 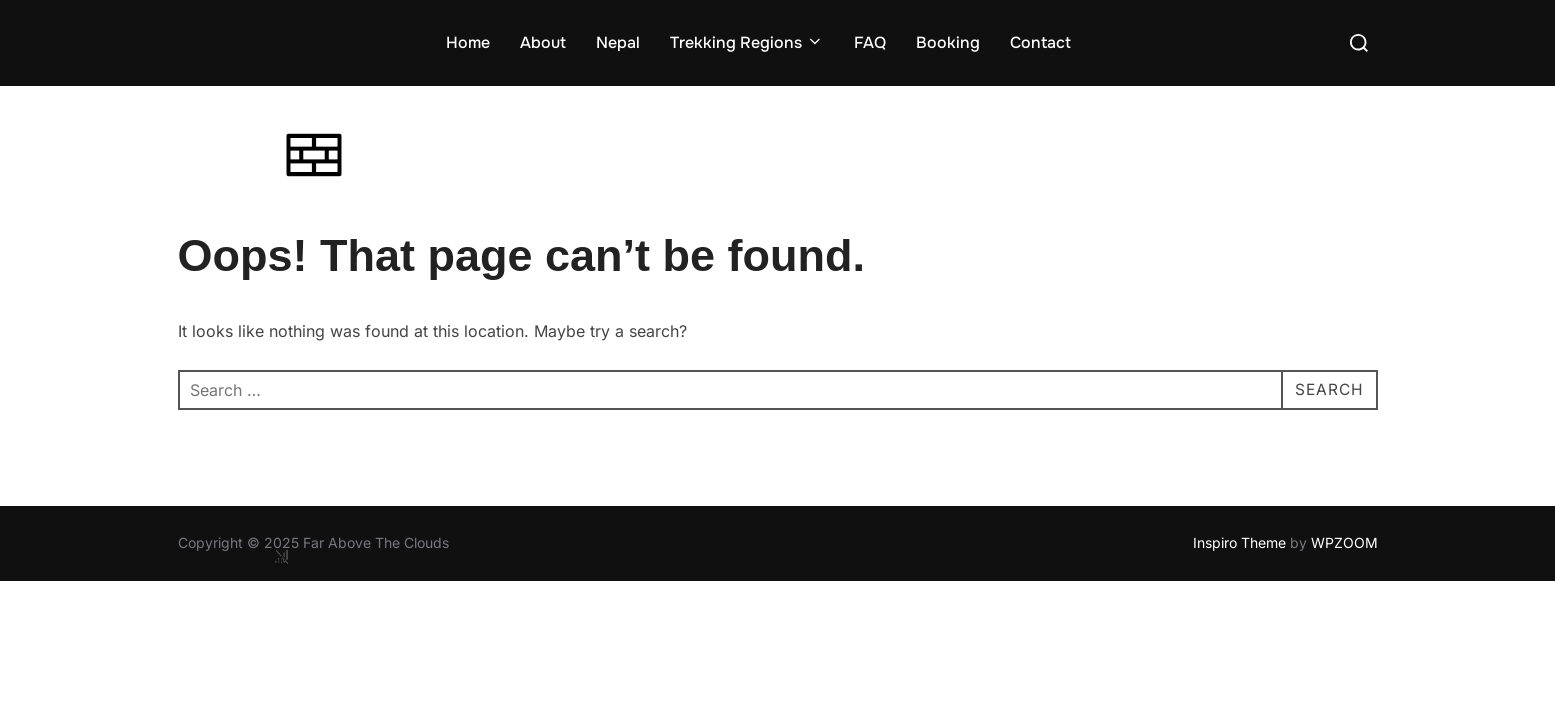 What do you see at coordinates (314, 155) in the screenshot?
I see `access firewall or security settings` at bounding box center [314, 155].